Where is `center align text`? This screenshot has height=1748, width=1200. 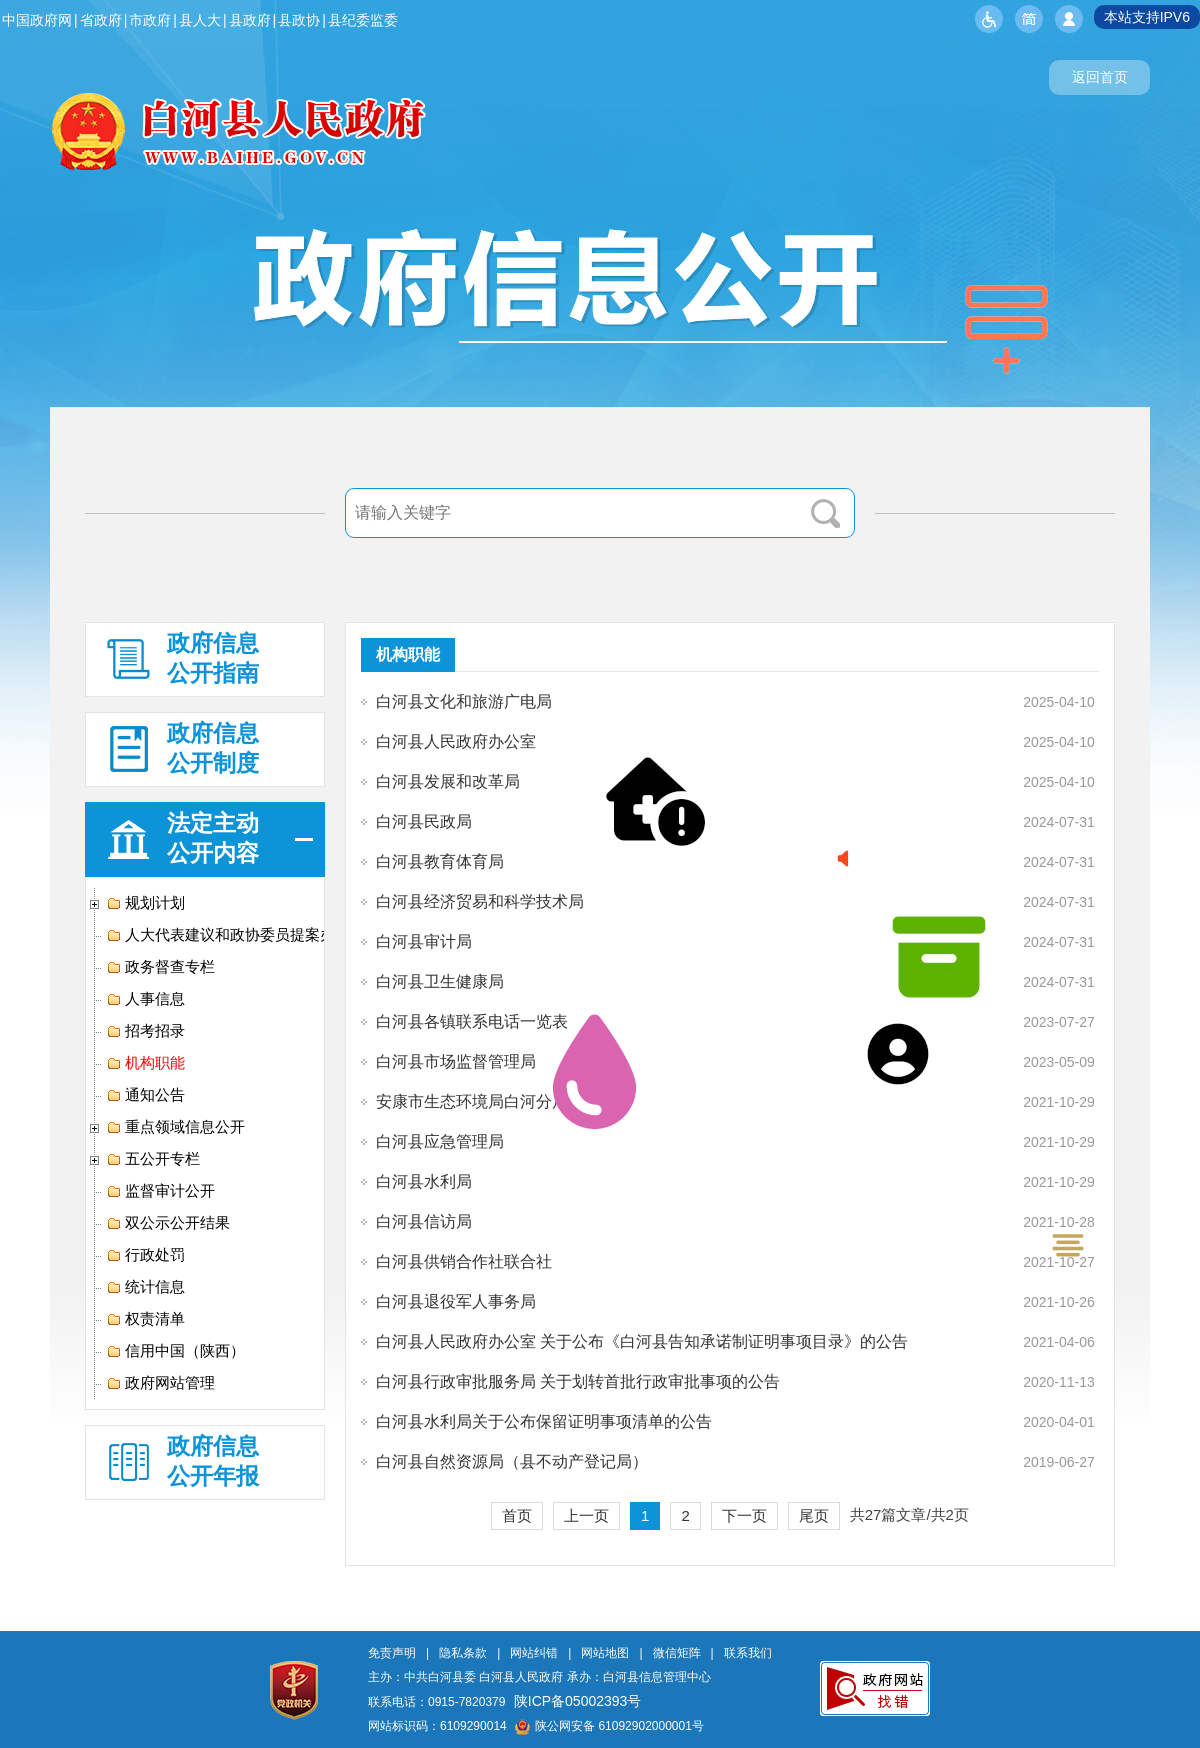
center align text is located at coordinates (1068, 1246).